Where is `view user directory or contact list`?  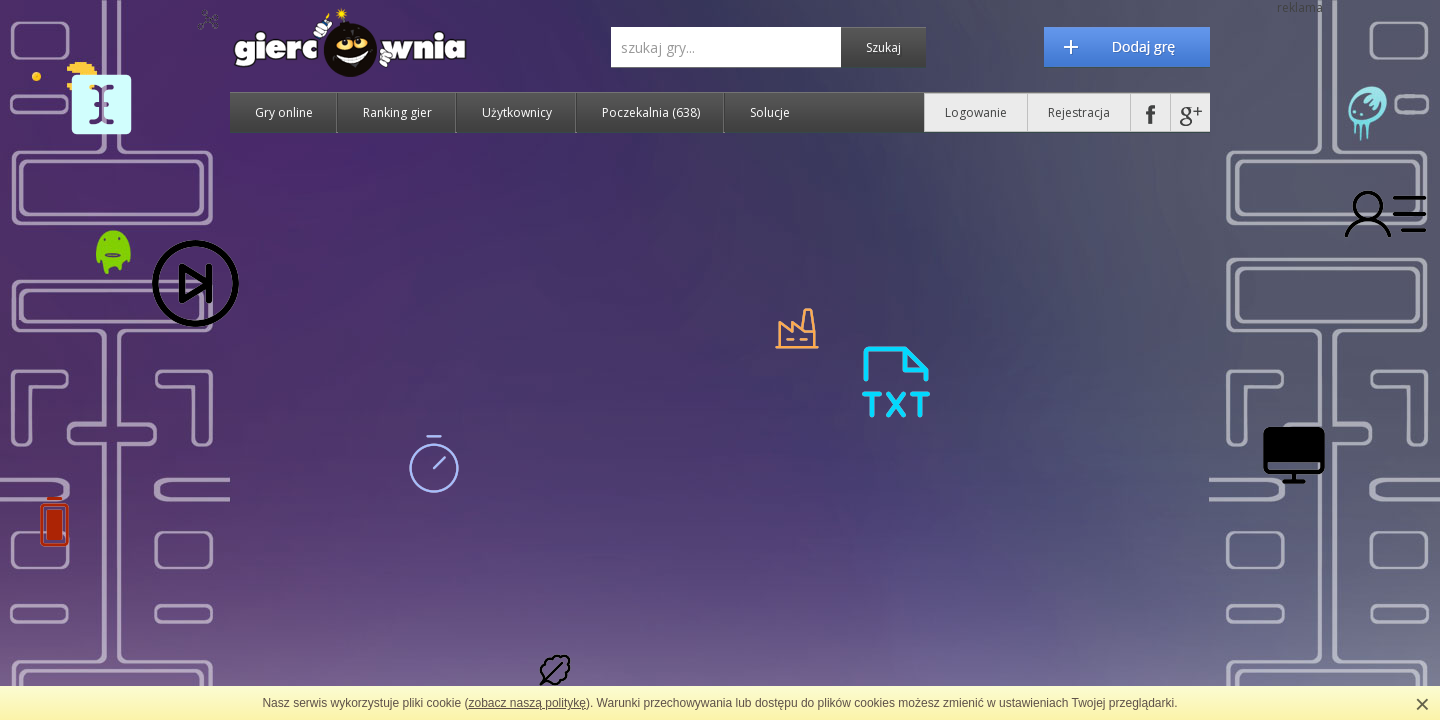
view user directory or contact list is located at coordinates (1384, 214).